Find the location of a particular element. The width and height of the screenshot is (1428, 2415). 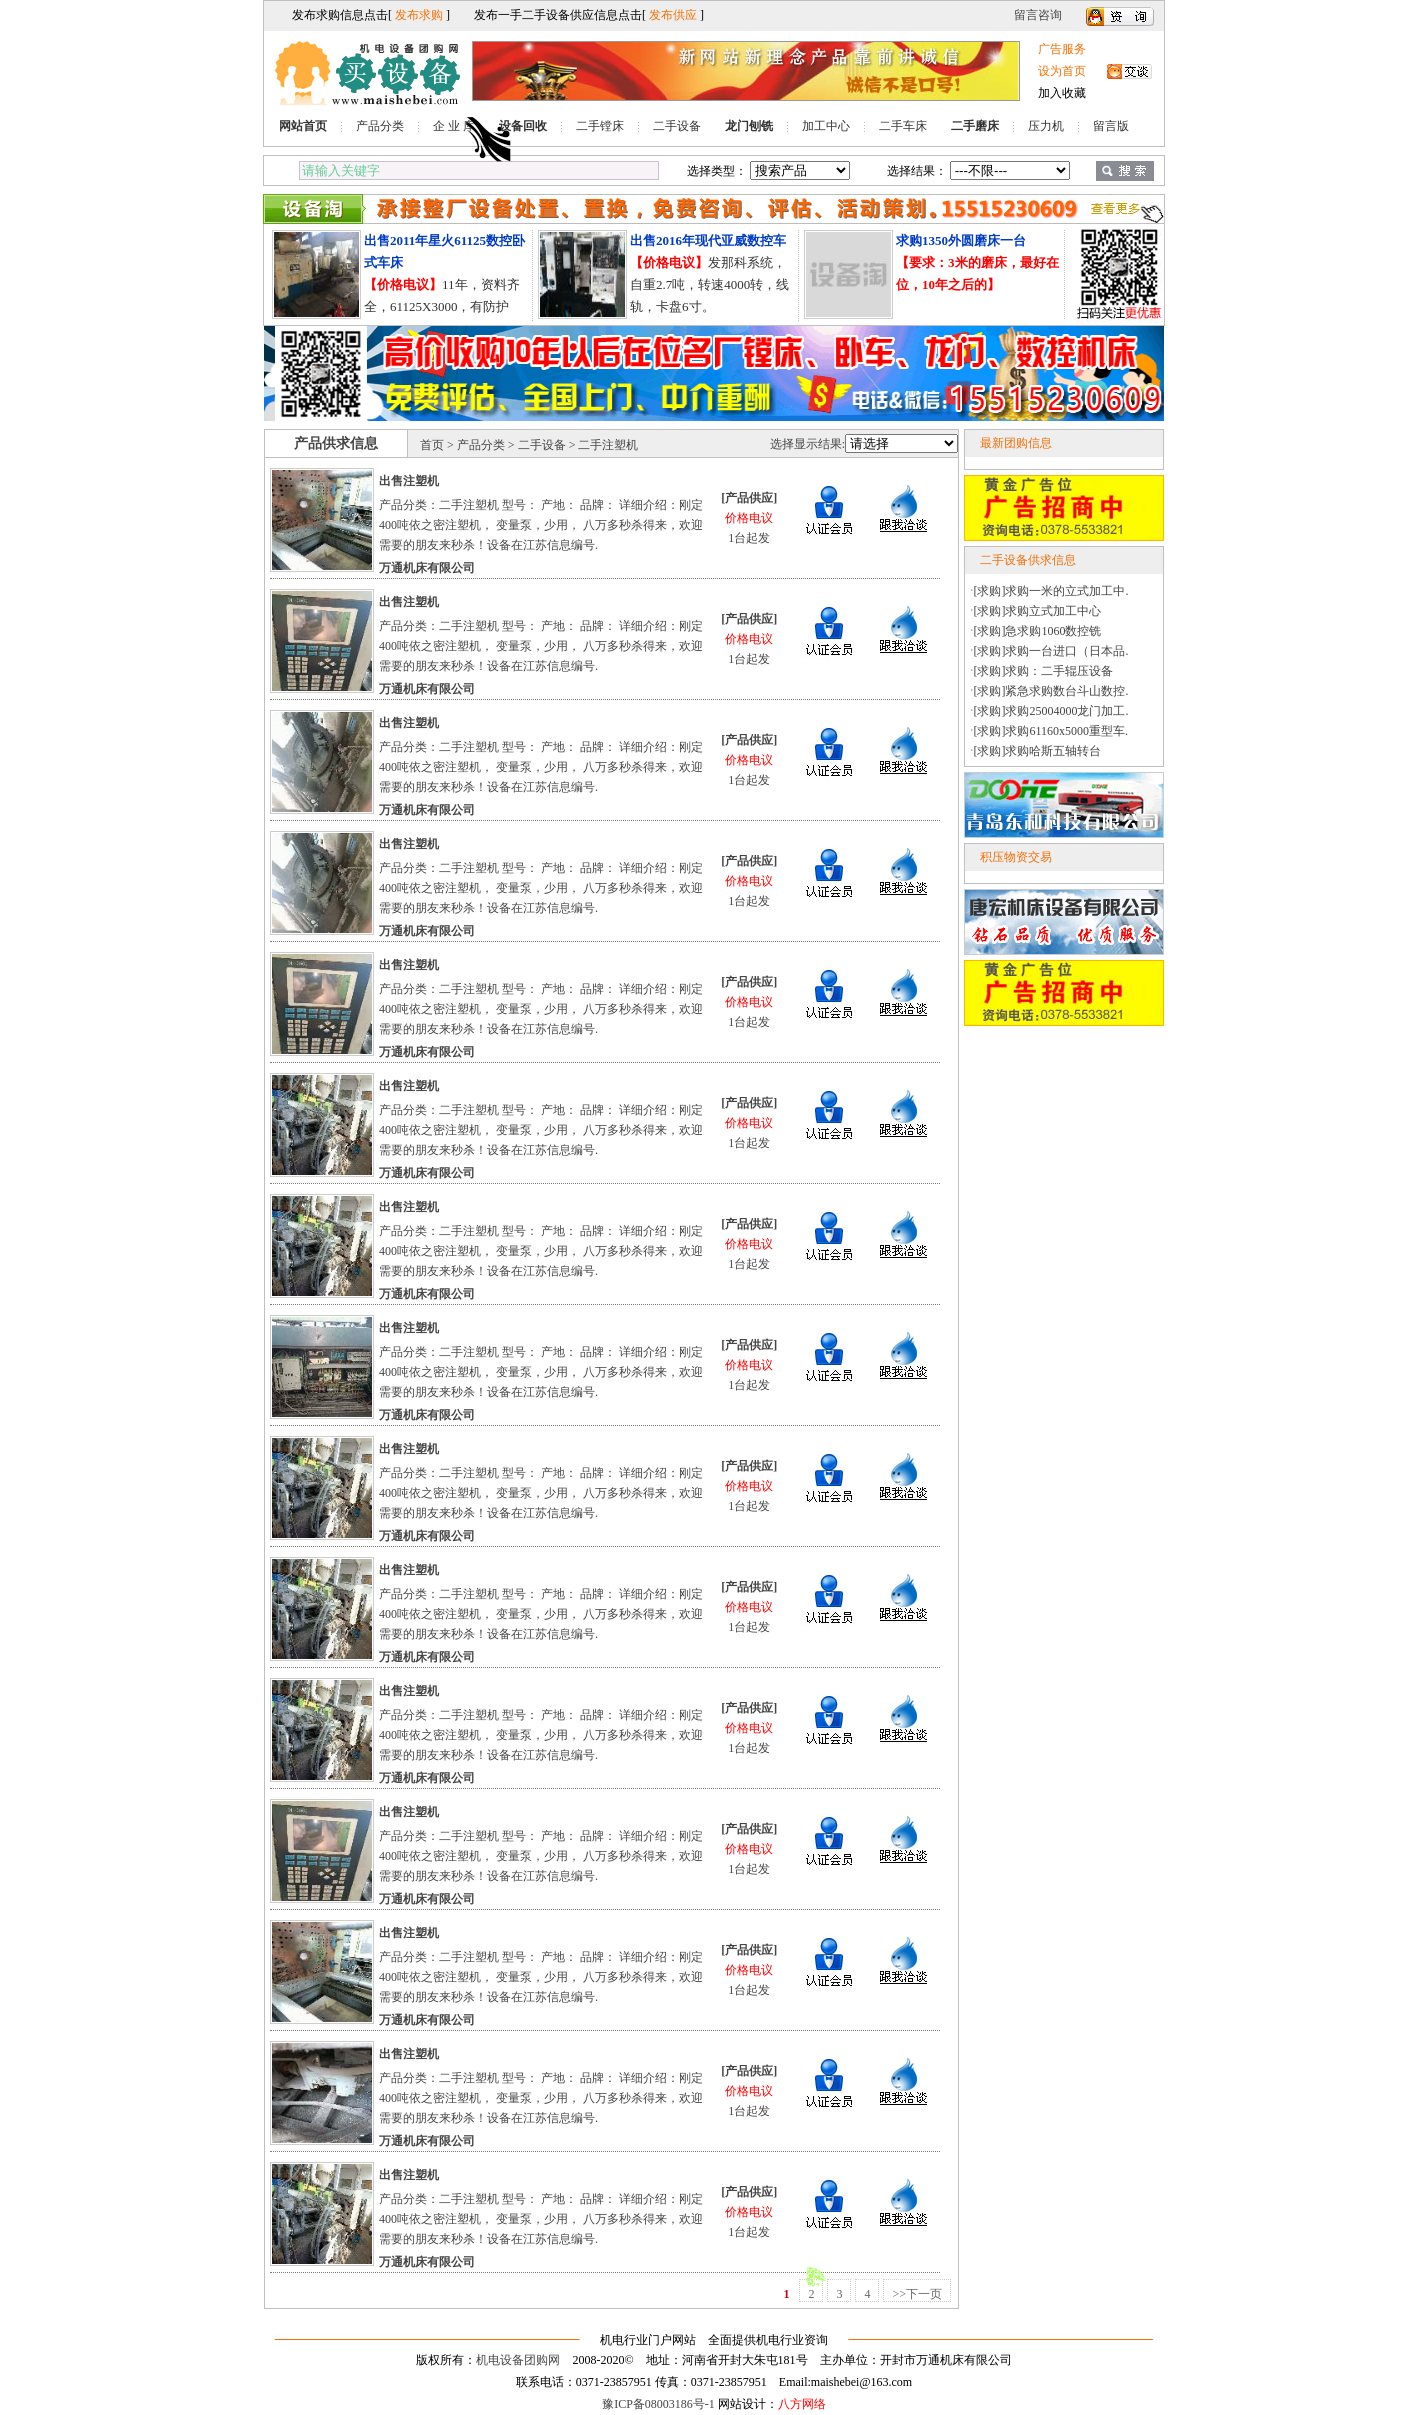

indicates water or stream-related content is located at coordinates (488, 139).